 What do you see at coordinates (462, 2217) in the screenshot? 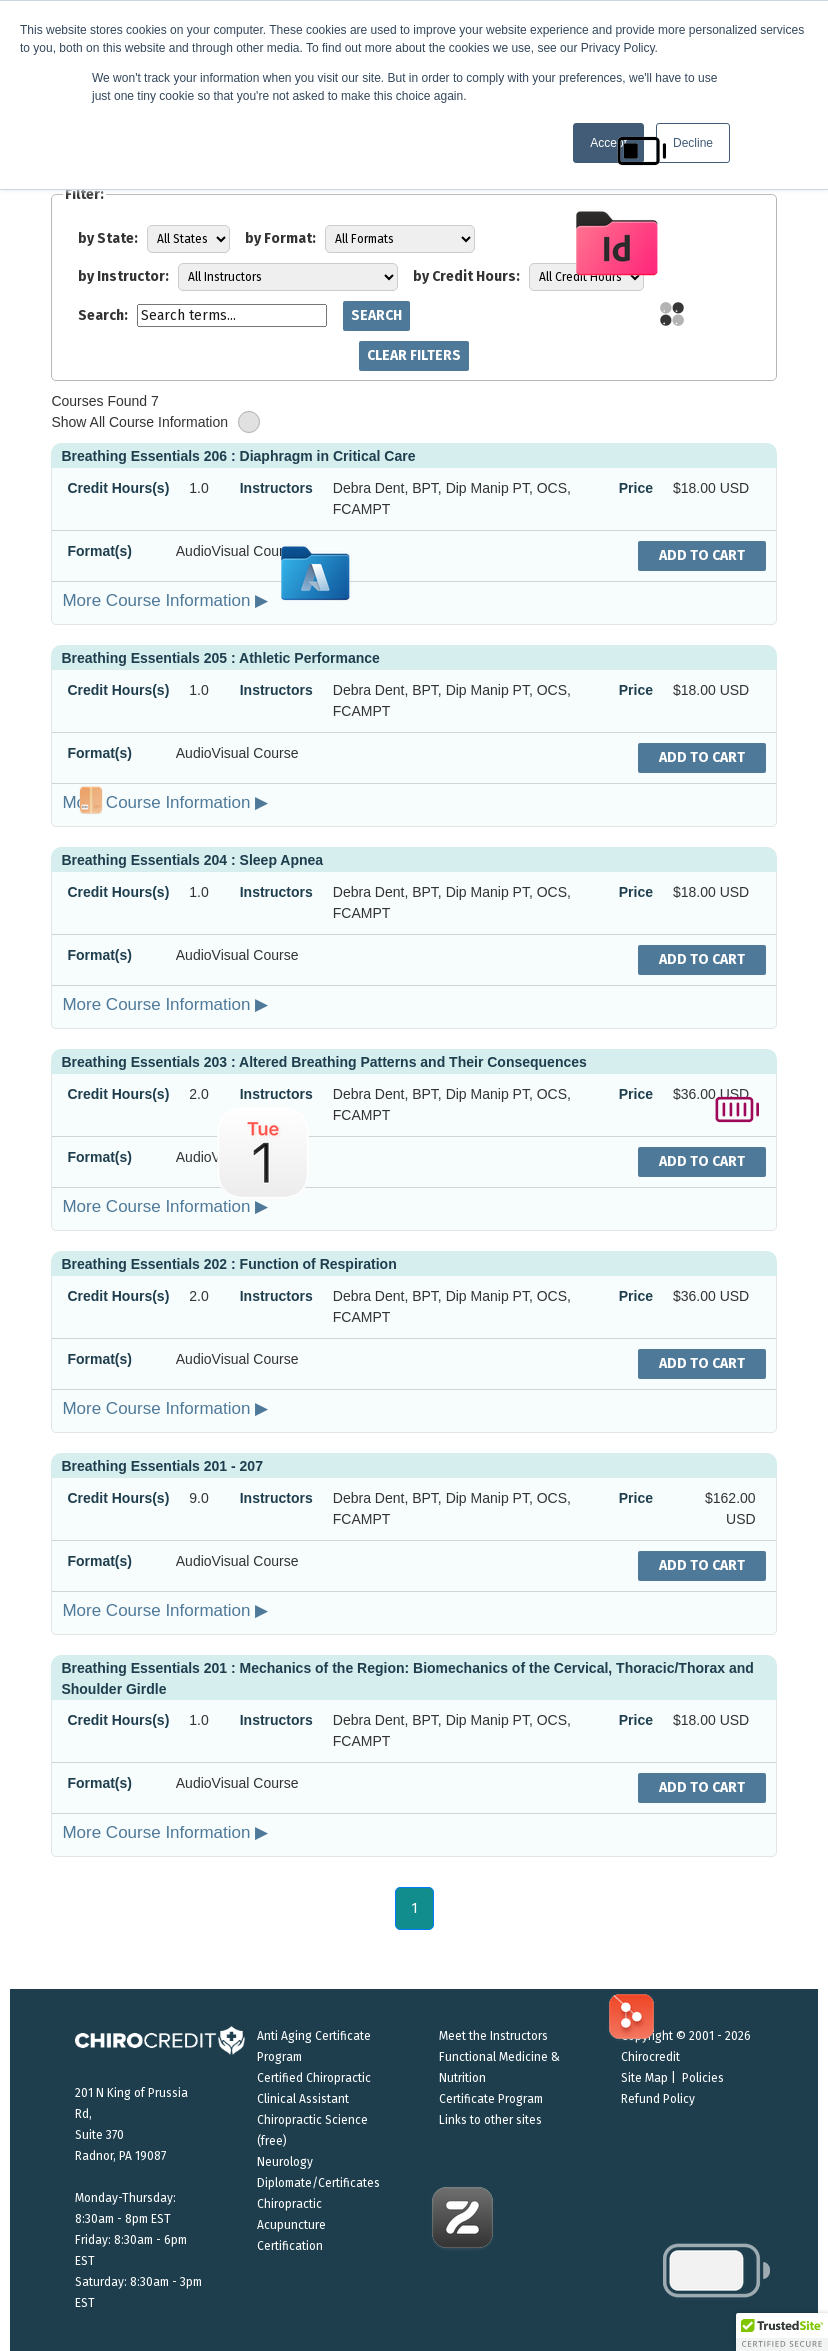
I see `open zen browser` at bounding box center [462, 2217].